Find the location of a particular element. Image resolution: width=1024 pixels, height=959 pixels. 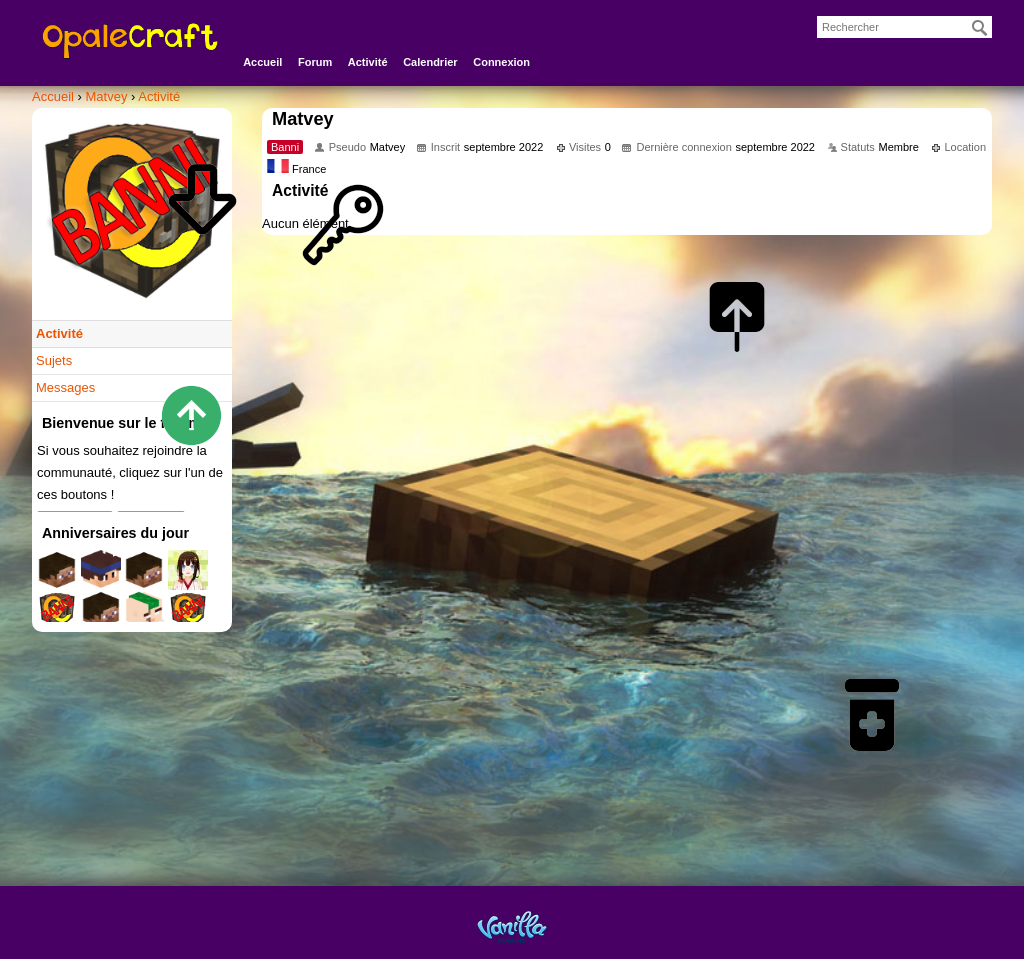

scroll to top of page is located at coordinates (191, 415).